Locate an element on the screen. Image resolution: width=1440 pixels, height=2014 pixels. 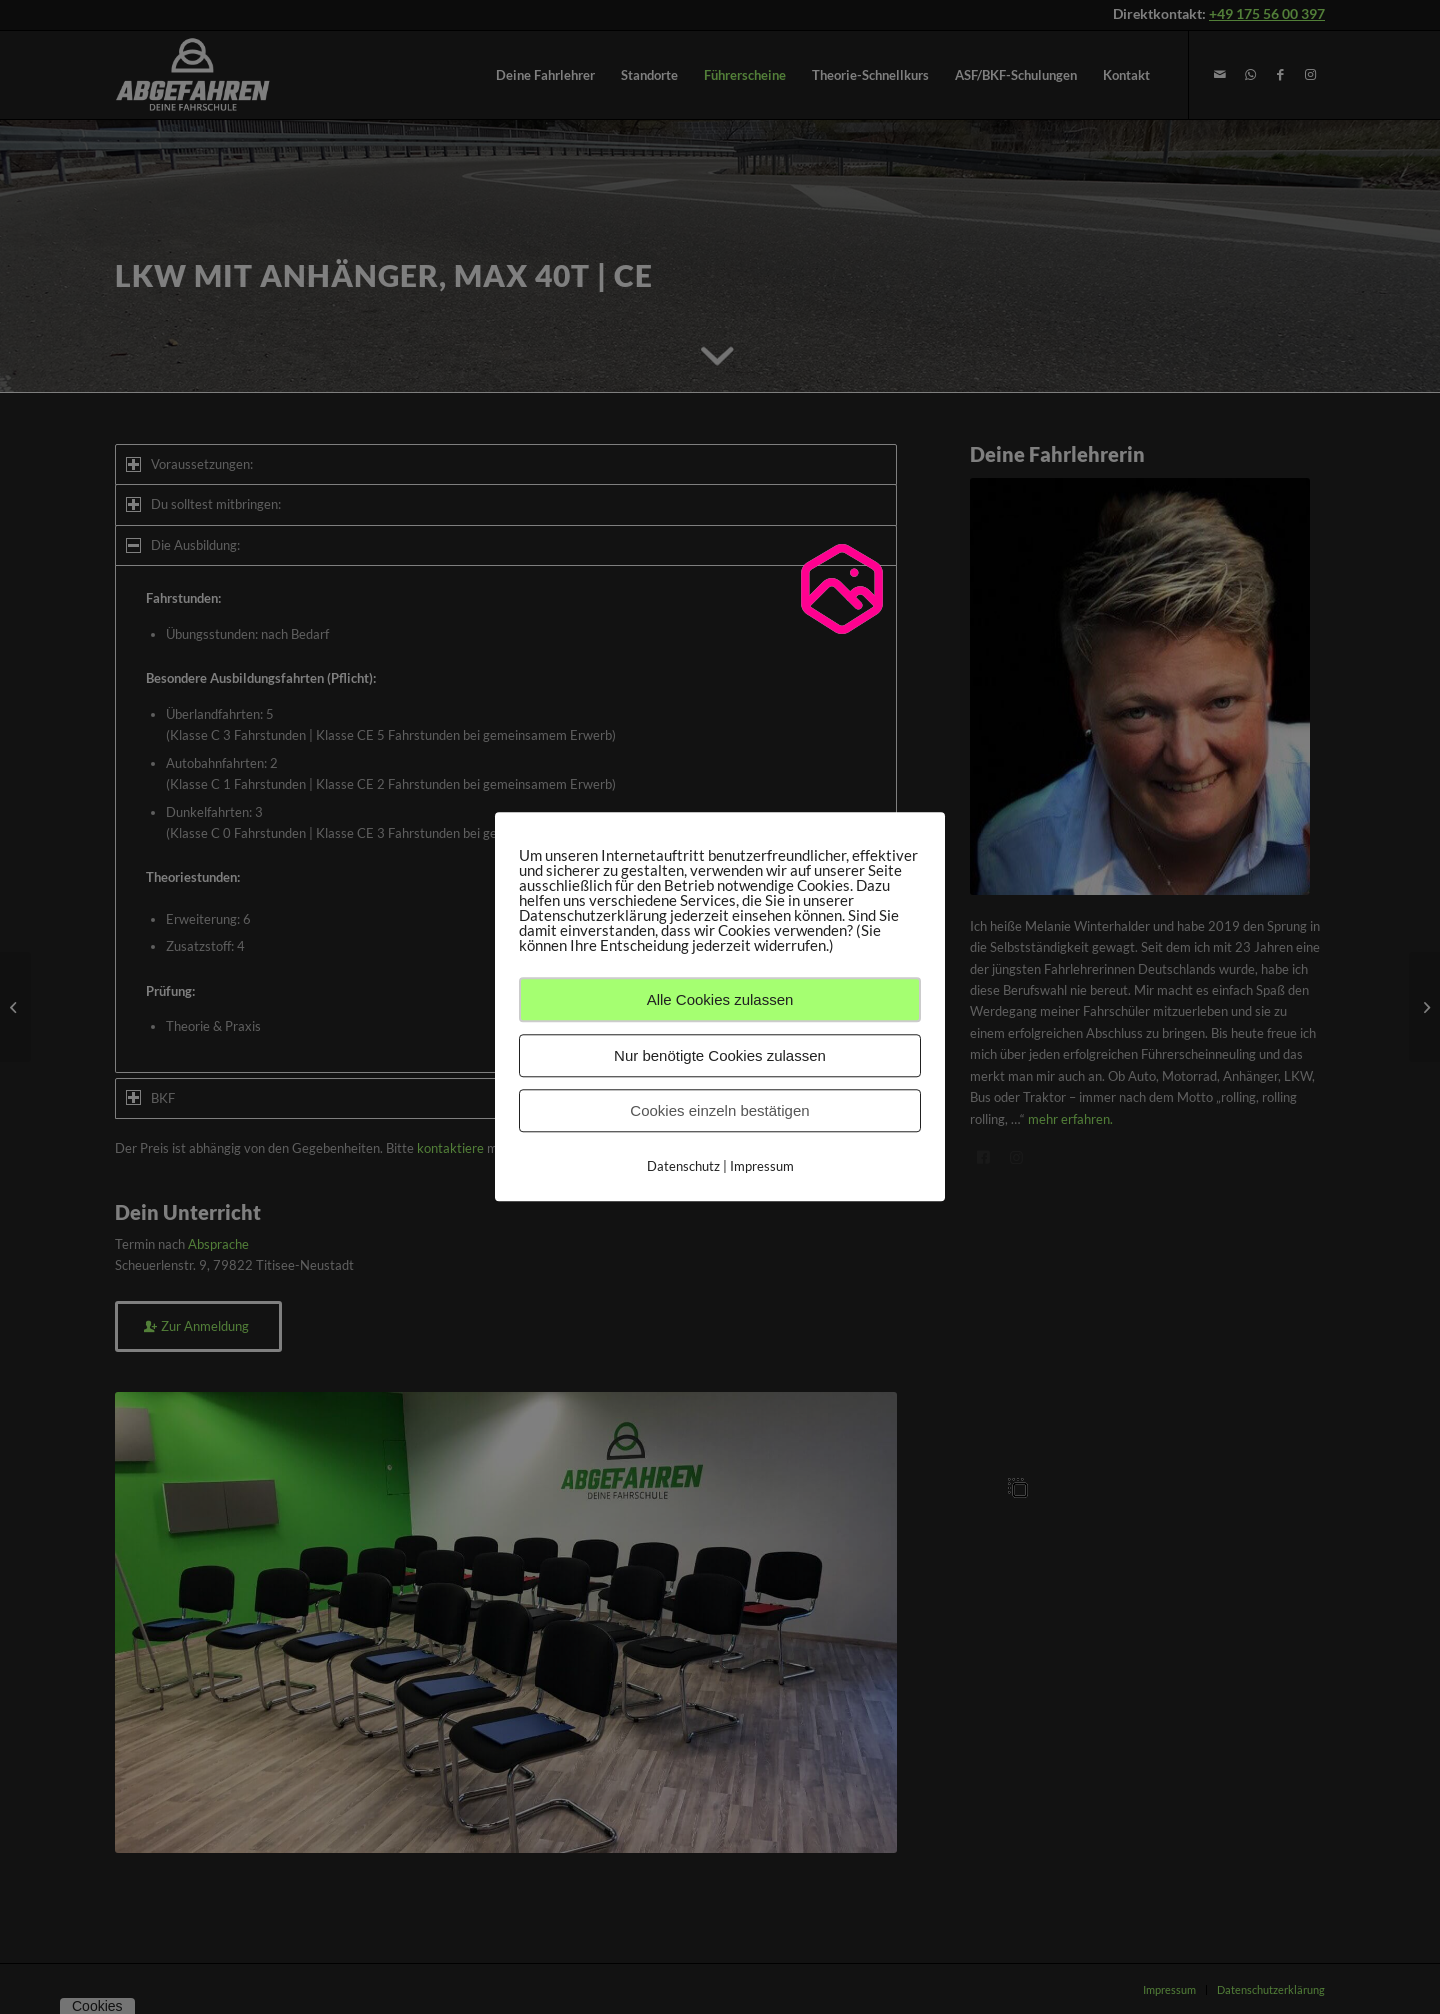
drag and drop to reorder items is located at coordinates (1018, 1488).